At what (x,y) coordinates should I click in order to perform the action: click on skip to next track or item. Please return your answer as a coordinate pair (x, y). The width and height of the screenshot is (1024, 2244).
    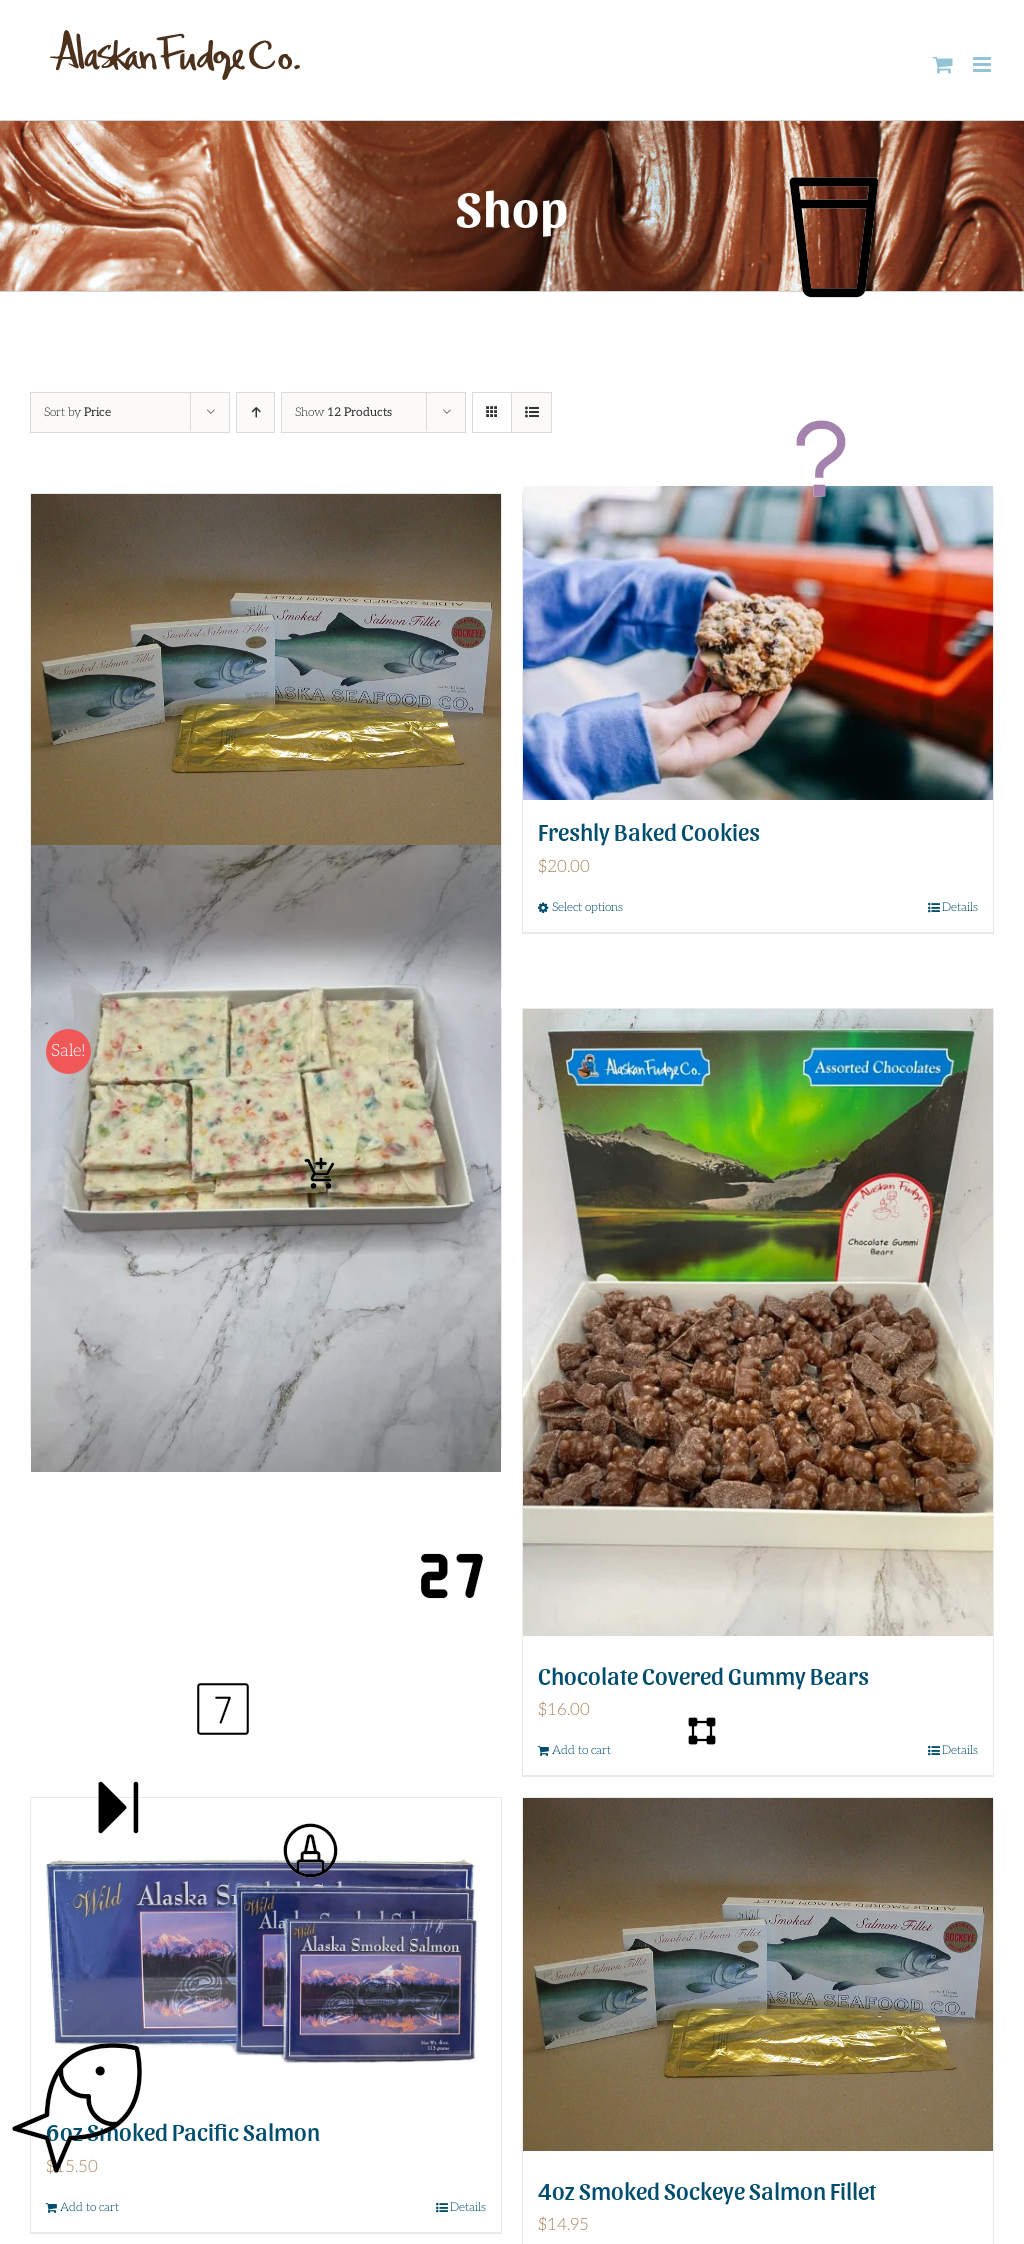
    Looking at the image, I should click on (119, 1807).